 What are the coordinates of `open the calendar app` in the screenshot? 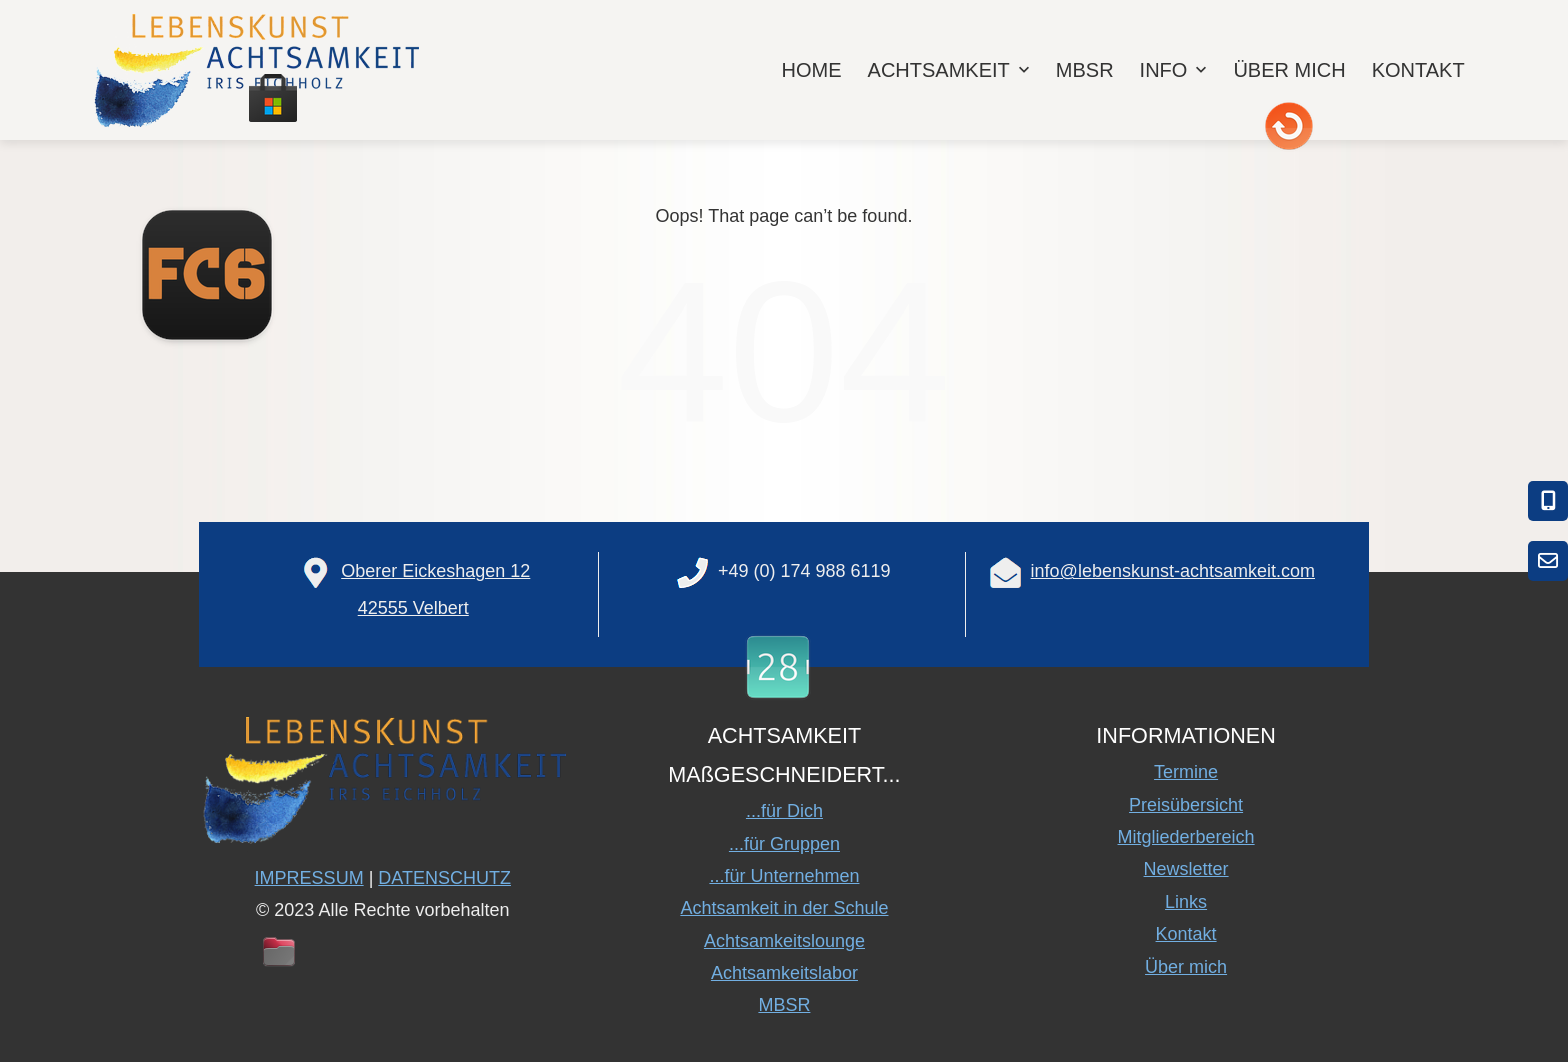 It's located at (778, 667).